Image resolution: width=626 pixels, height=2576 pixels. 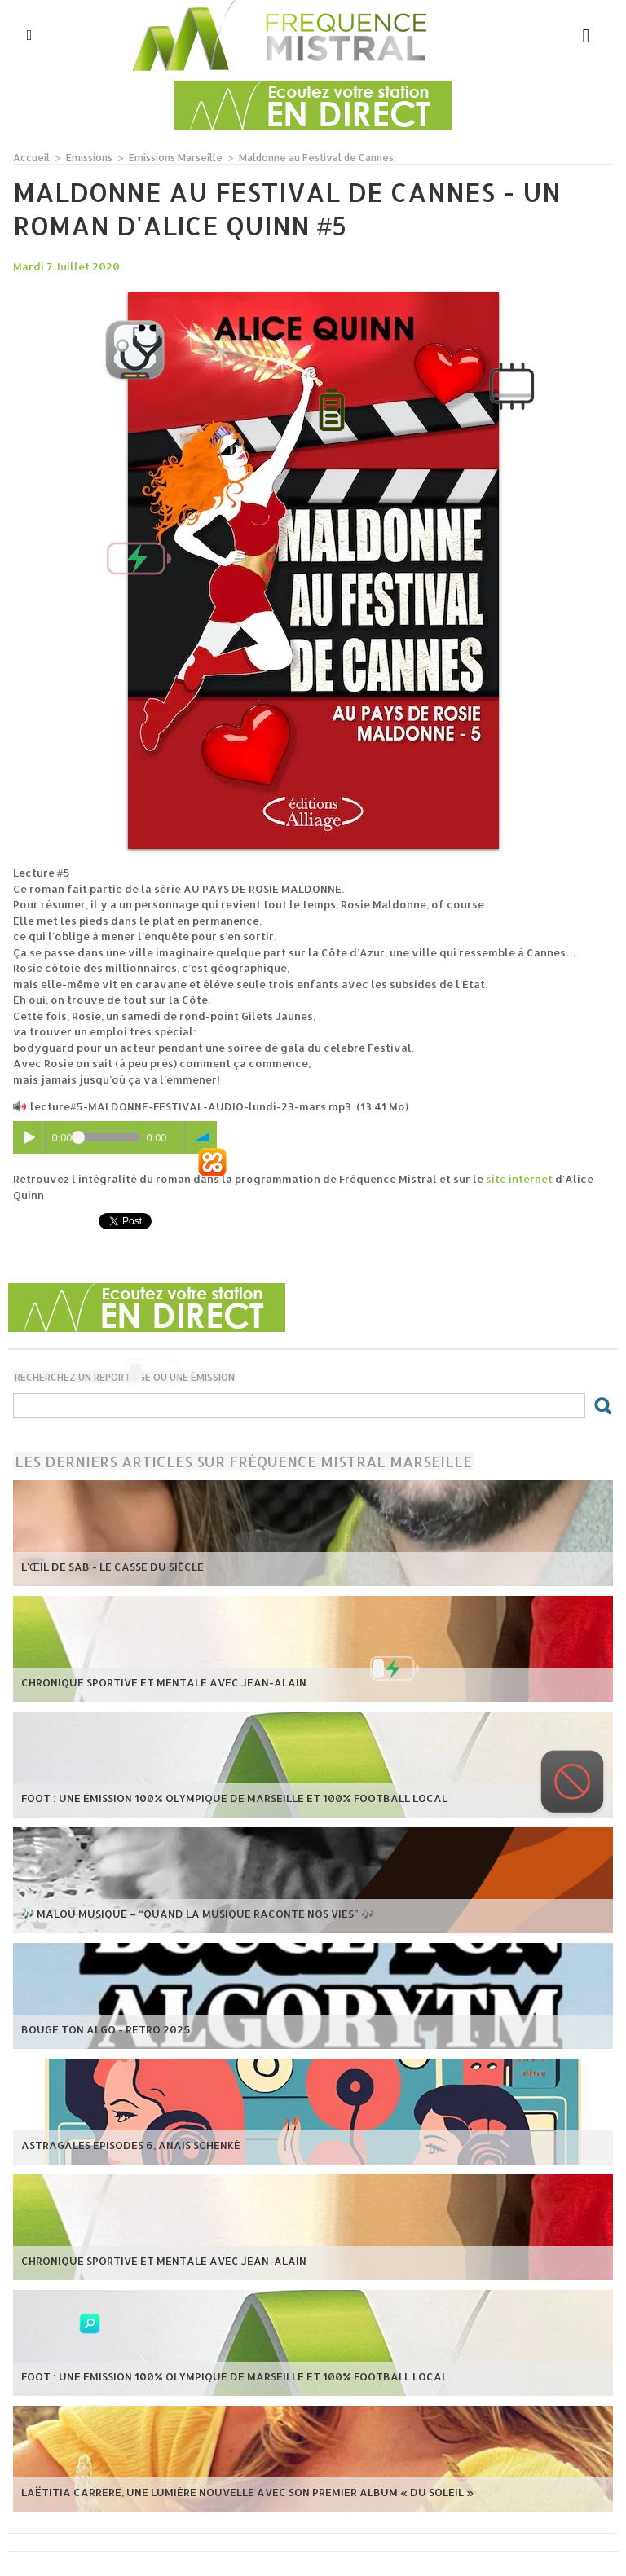 What do you see at coordinates (154, 1373) in the screenshot?
I see `indicates battery is at 20% charge` at bounding box center [154, 1373].